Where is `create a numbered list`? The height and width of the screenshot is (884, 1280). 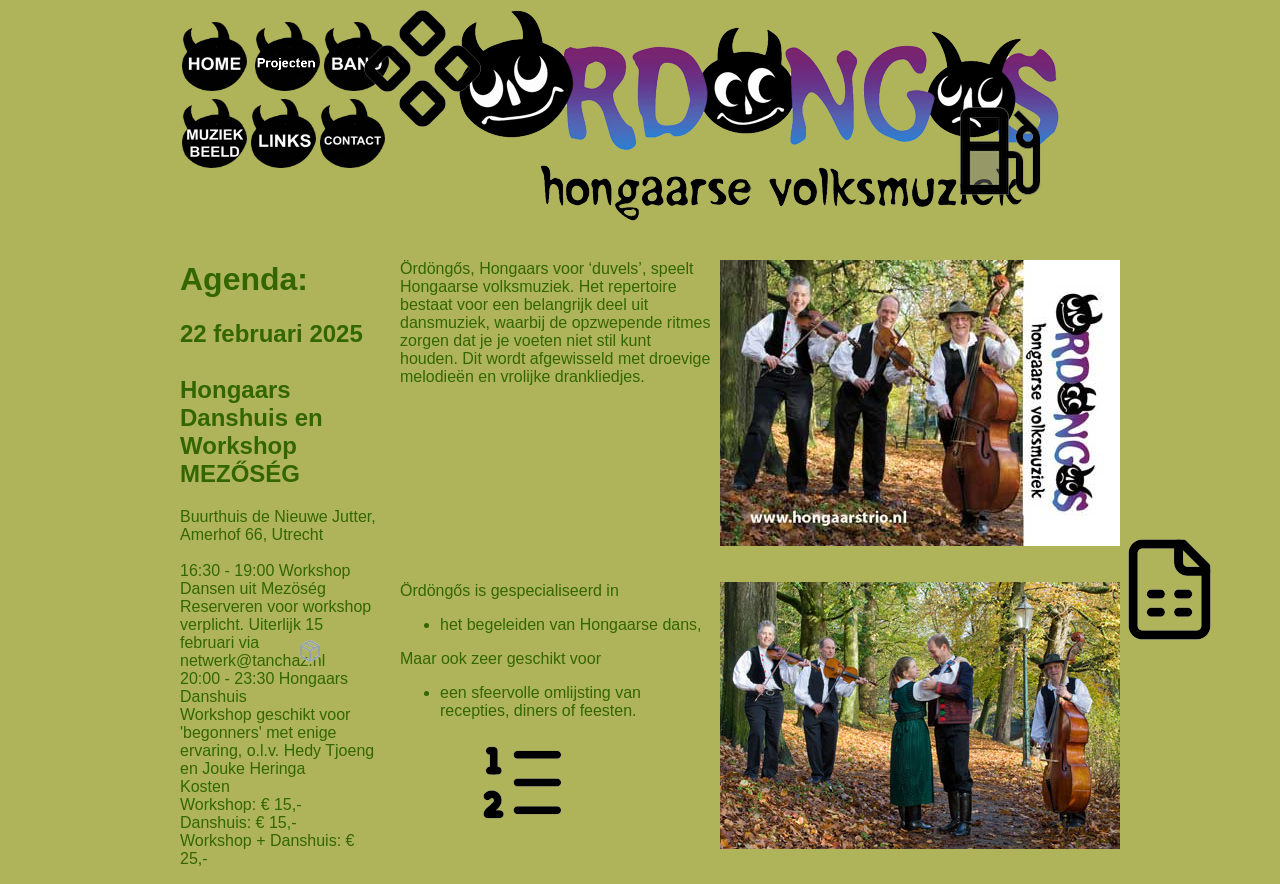
create a numbered list is located at coordinates (521, 782).